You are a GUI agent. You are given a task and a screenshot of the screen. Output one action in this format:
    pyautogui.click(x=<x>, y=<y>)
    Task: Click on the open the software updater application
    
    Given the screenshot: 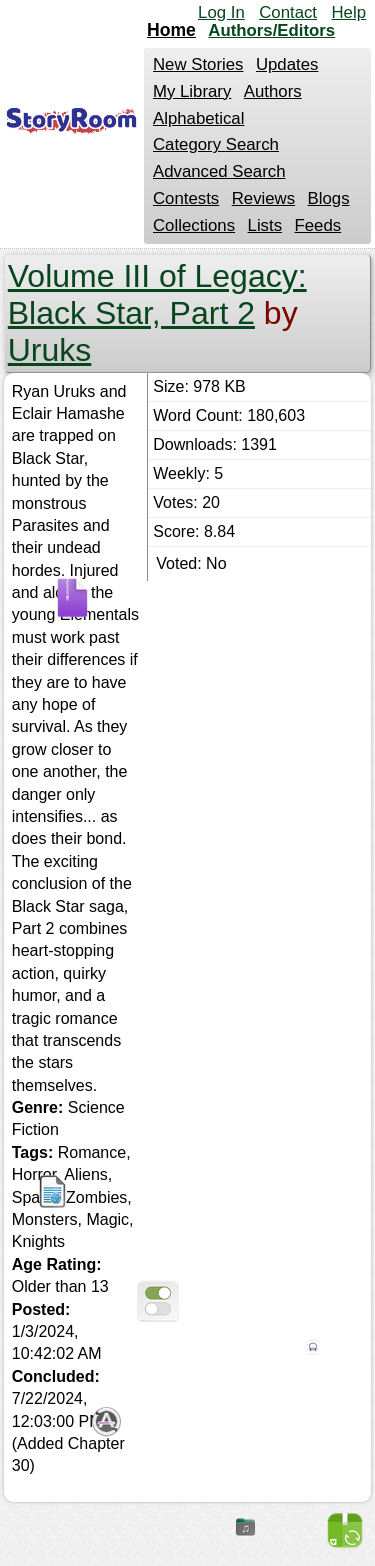 What is the action you would take?
    pyautogui.click(x=106, y=1421)
    